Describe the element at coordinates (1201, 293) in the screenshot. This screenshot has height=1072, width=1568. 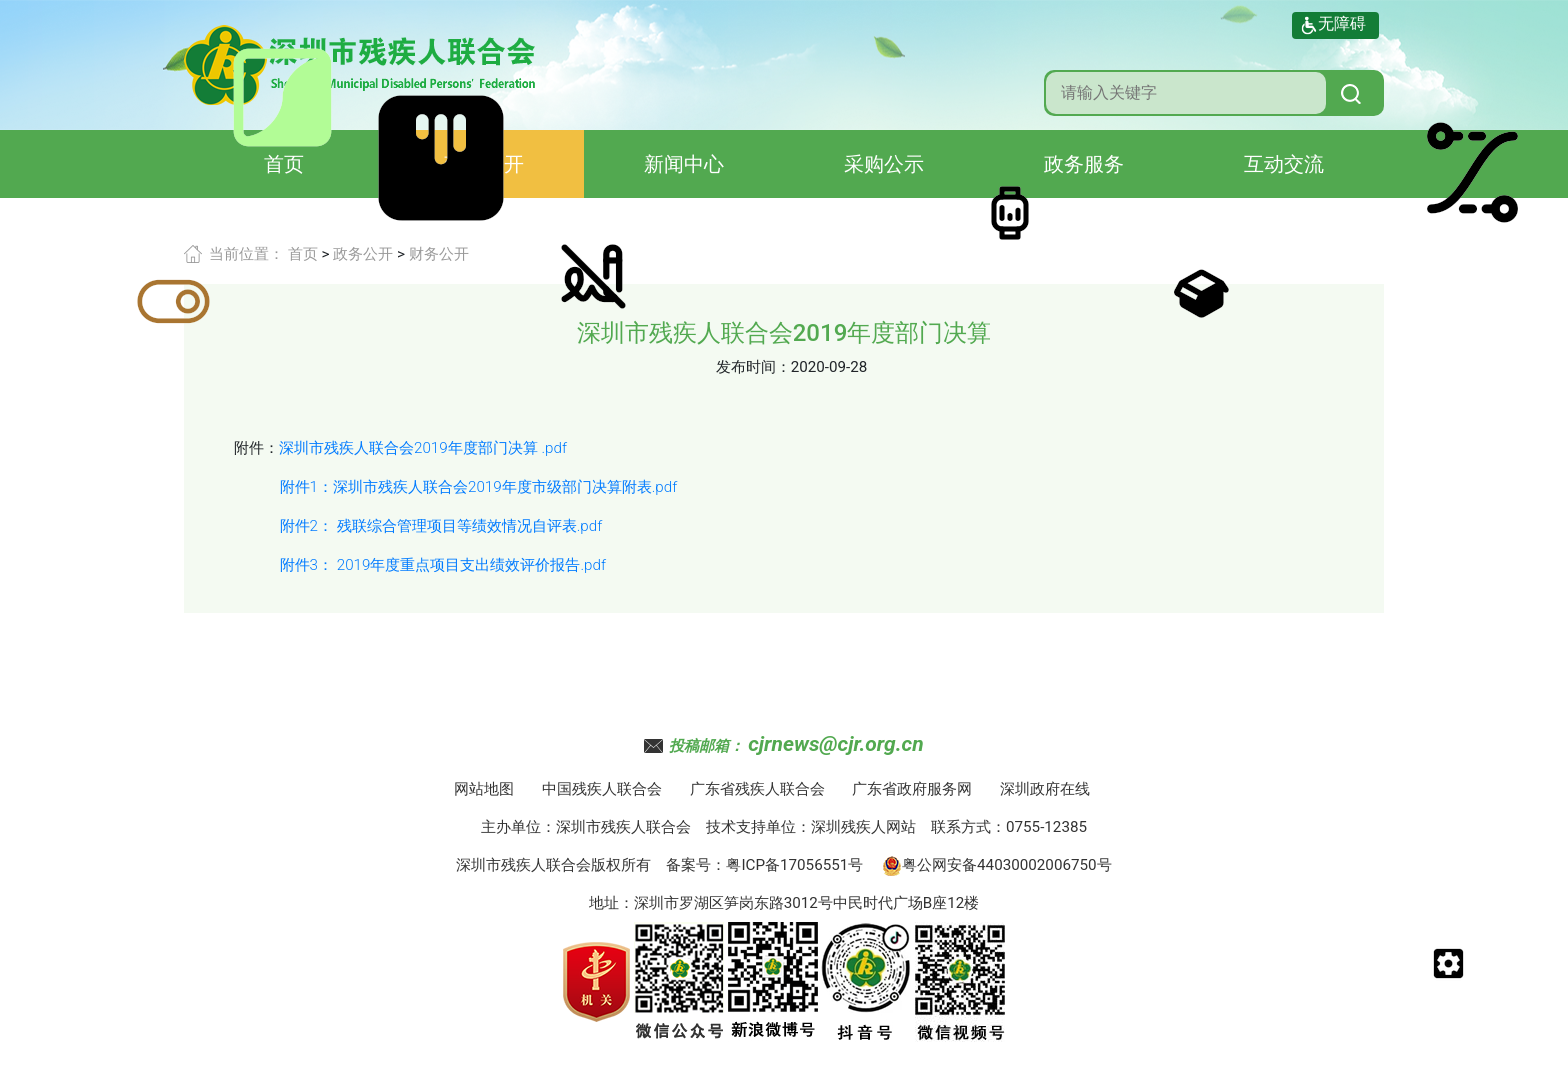
I see `view package contents` at that location.